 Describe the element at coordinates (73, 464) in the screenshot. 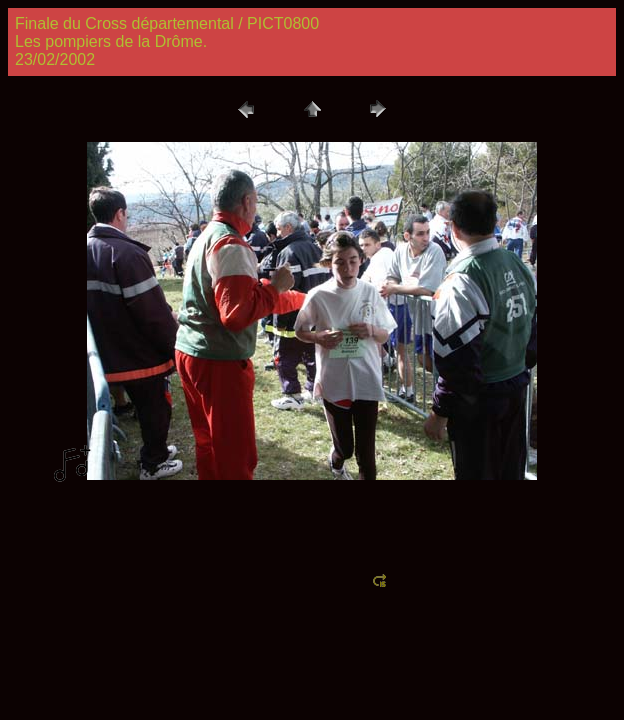

I see `add a new song to your library` at that location.